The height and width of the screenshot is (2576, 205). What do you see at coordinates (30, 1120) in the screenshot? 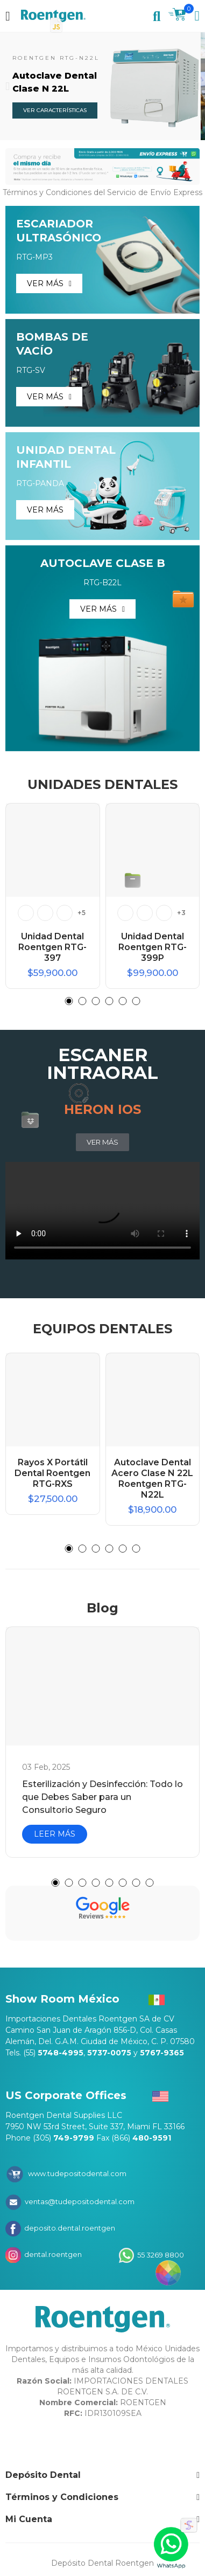
I see `open your dropbox folder` at bounding box center [30, 1120].